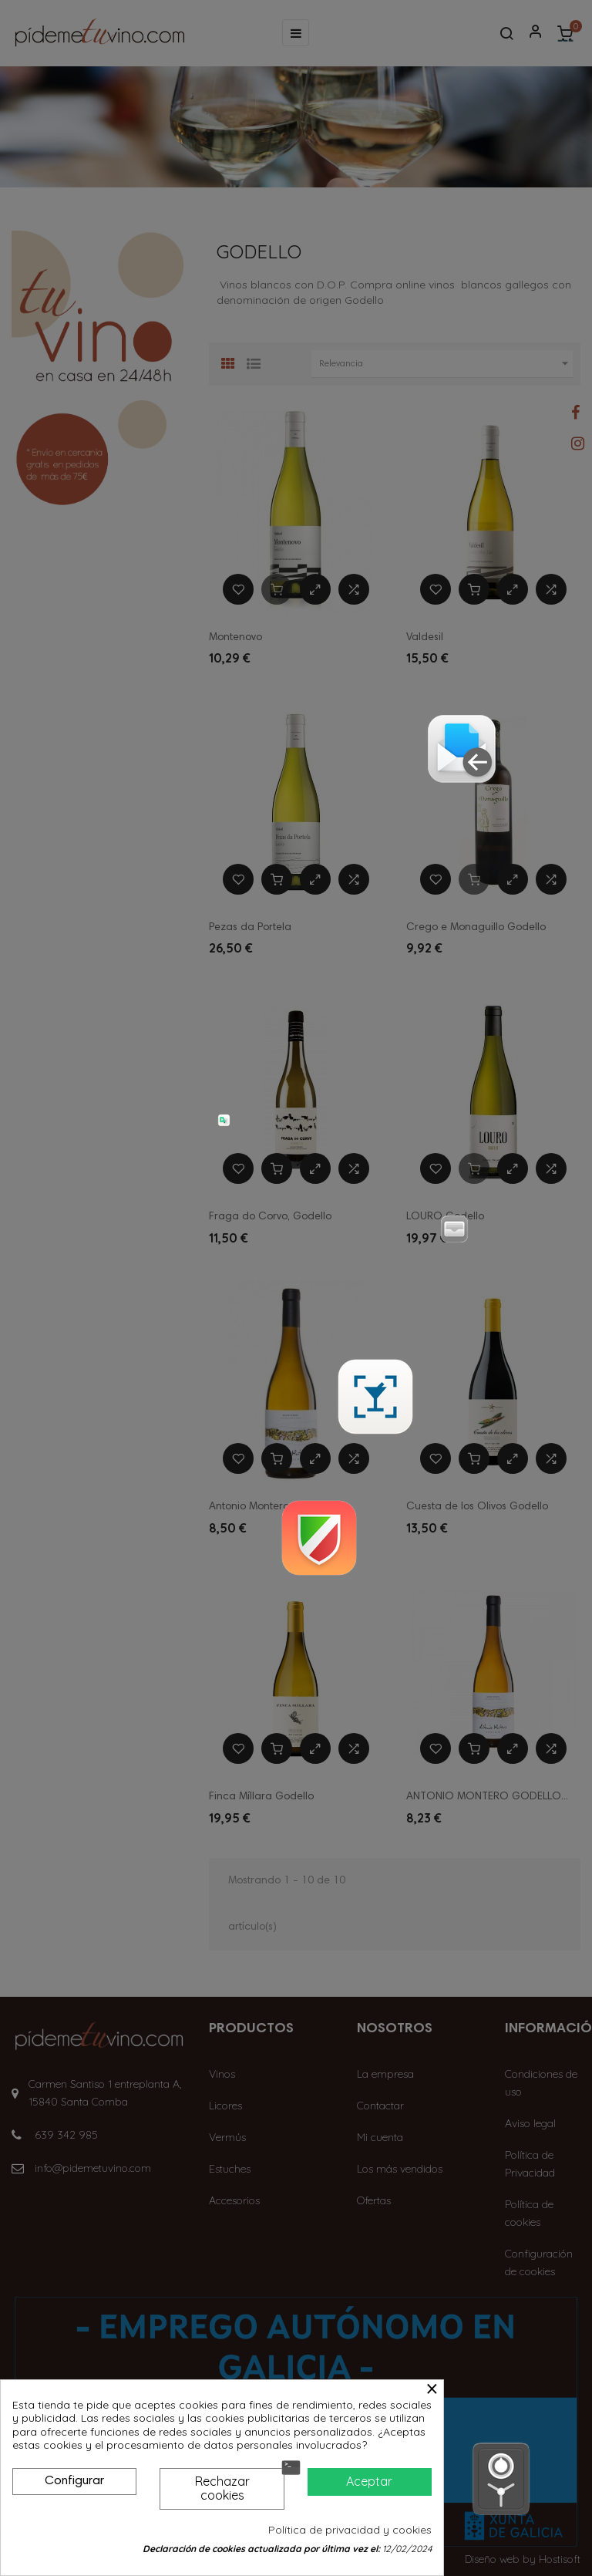 Image resolution: width=592 pixels, height=2576 pixels. I want to click on open nomacs image viewer, so click(375, 1397).